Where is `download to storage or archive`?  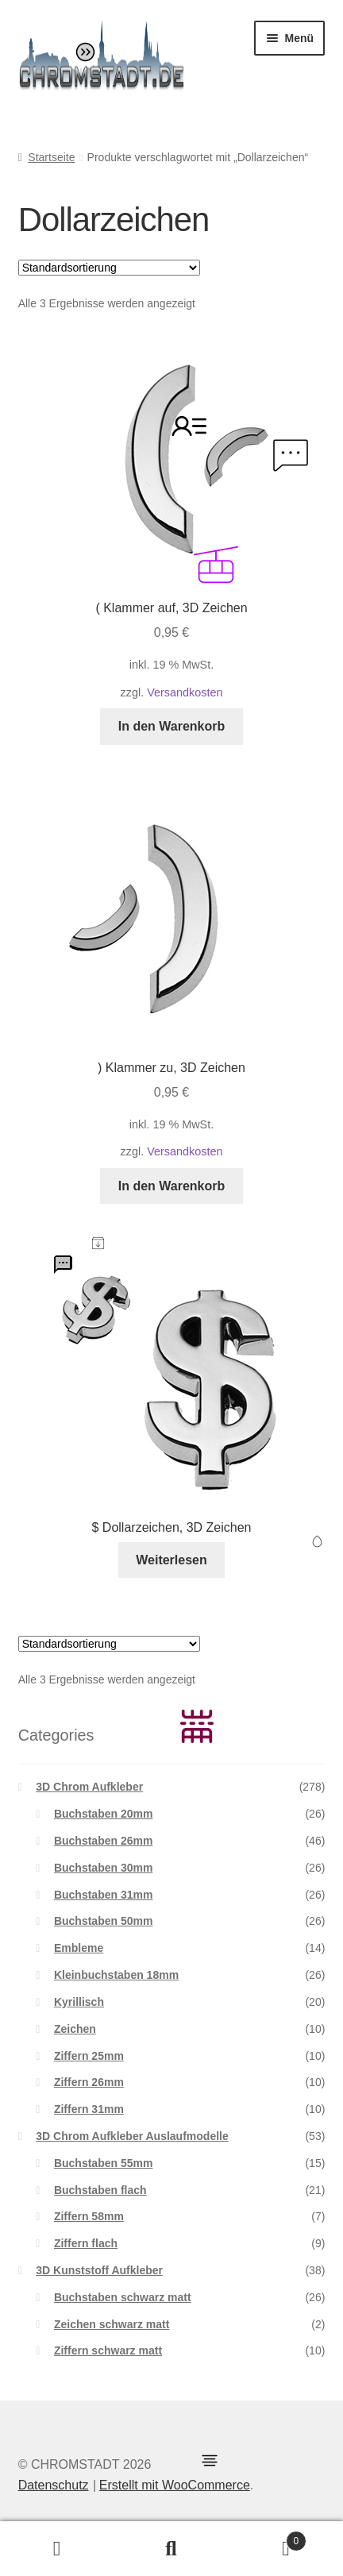 download to storage or archive is located at coordinates (98, 1243).